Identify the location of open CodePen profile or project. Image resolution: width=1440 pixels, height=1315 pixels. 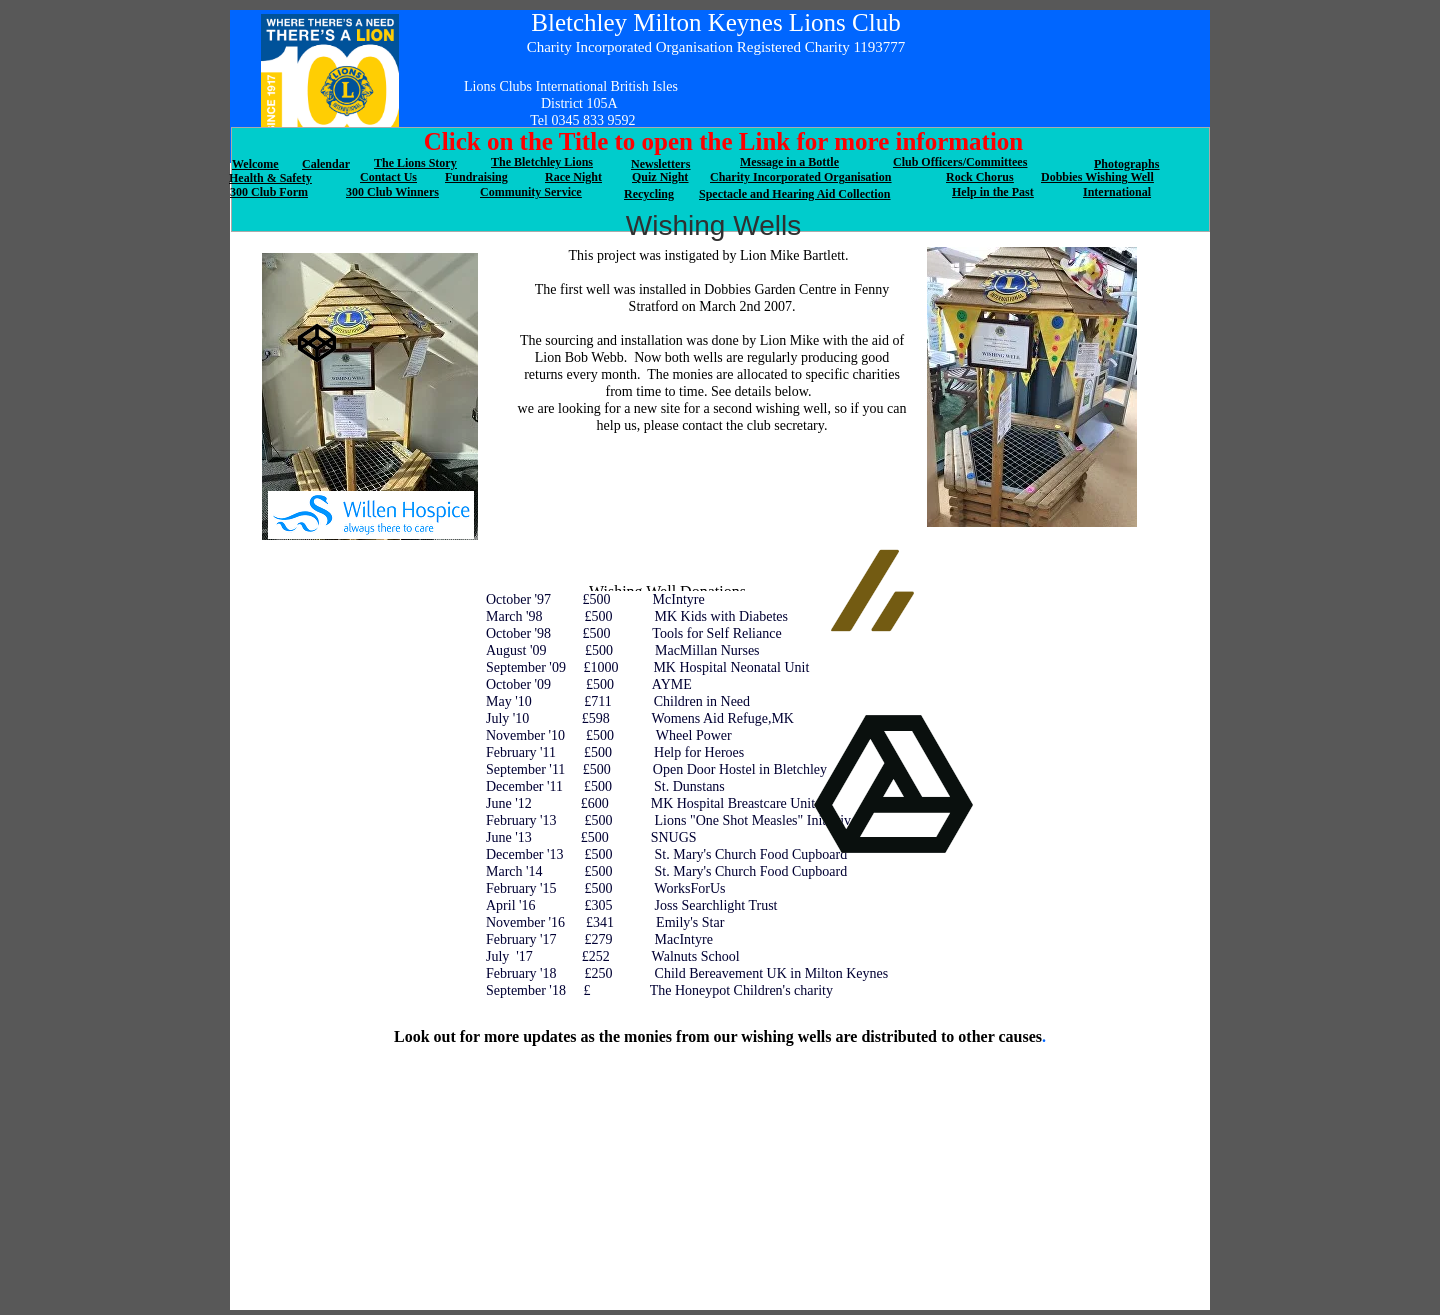
(317, 343).